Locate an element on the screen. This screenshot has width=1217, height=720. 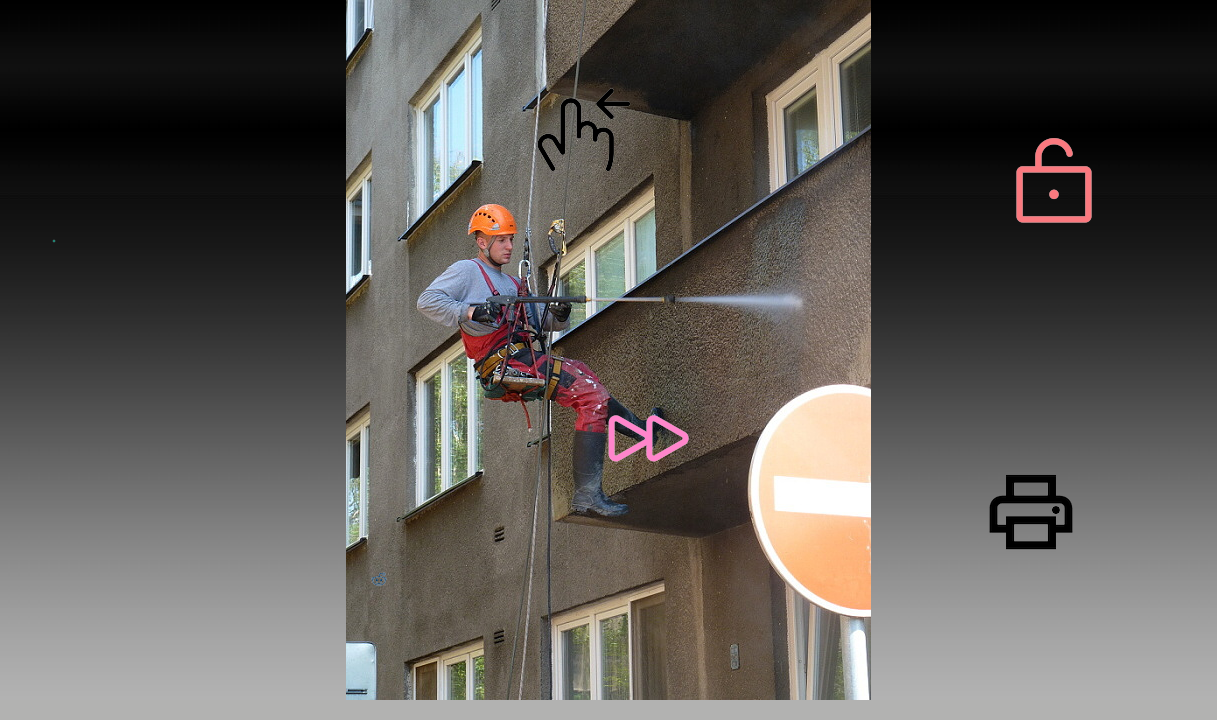
no wifi signal available is located at coordinates (54, 234).